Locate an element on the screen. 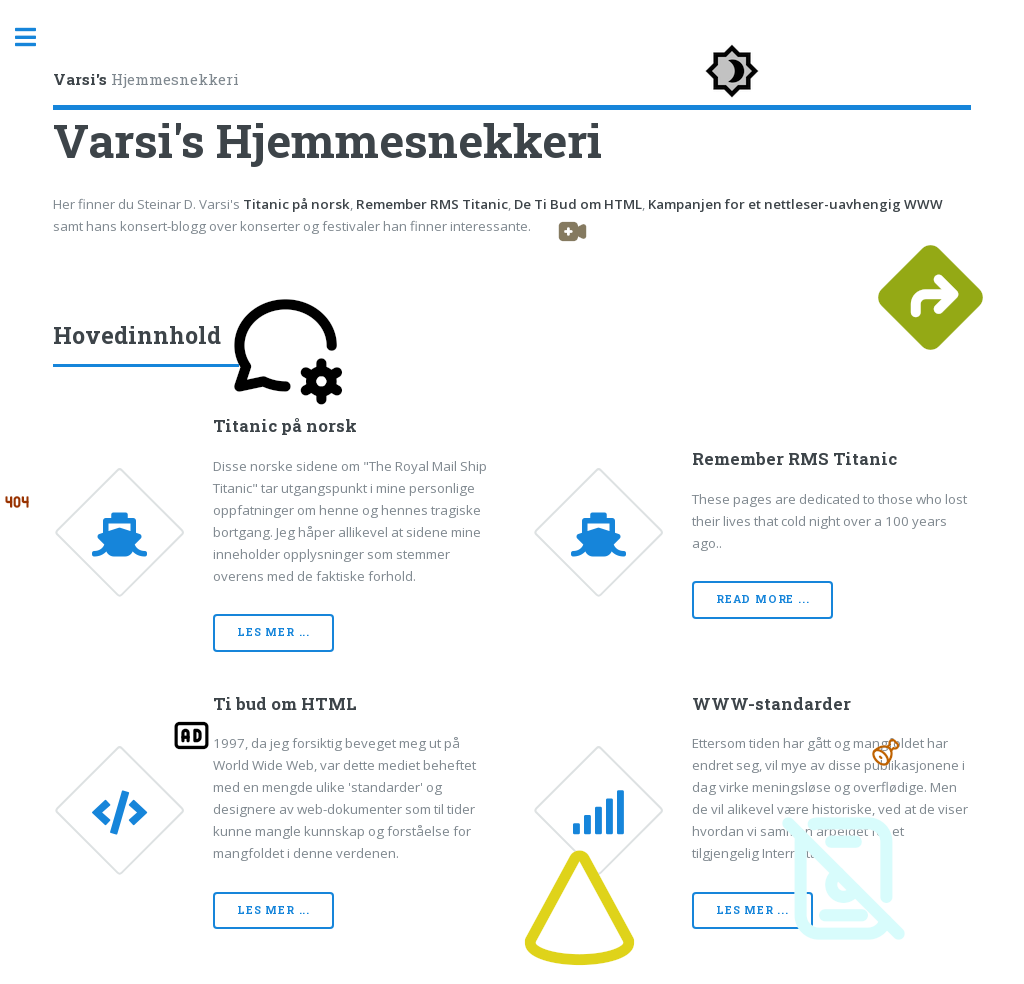 This screenshot has height=984, width=1024. indicates sponsored or advertisement content is located at coordinates (191, 735).